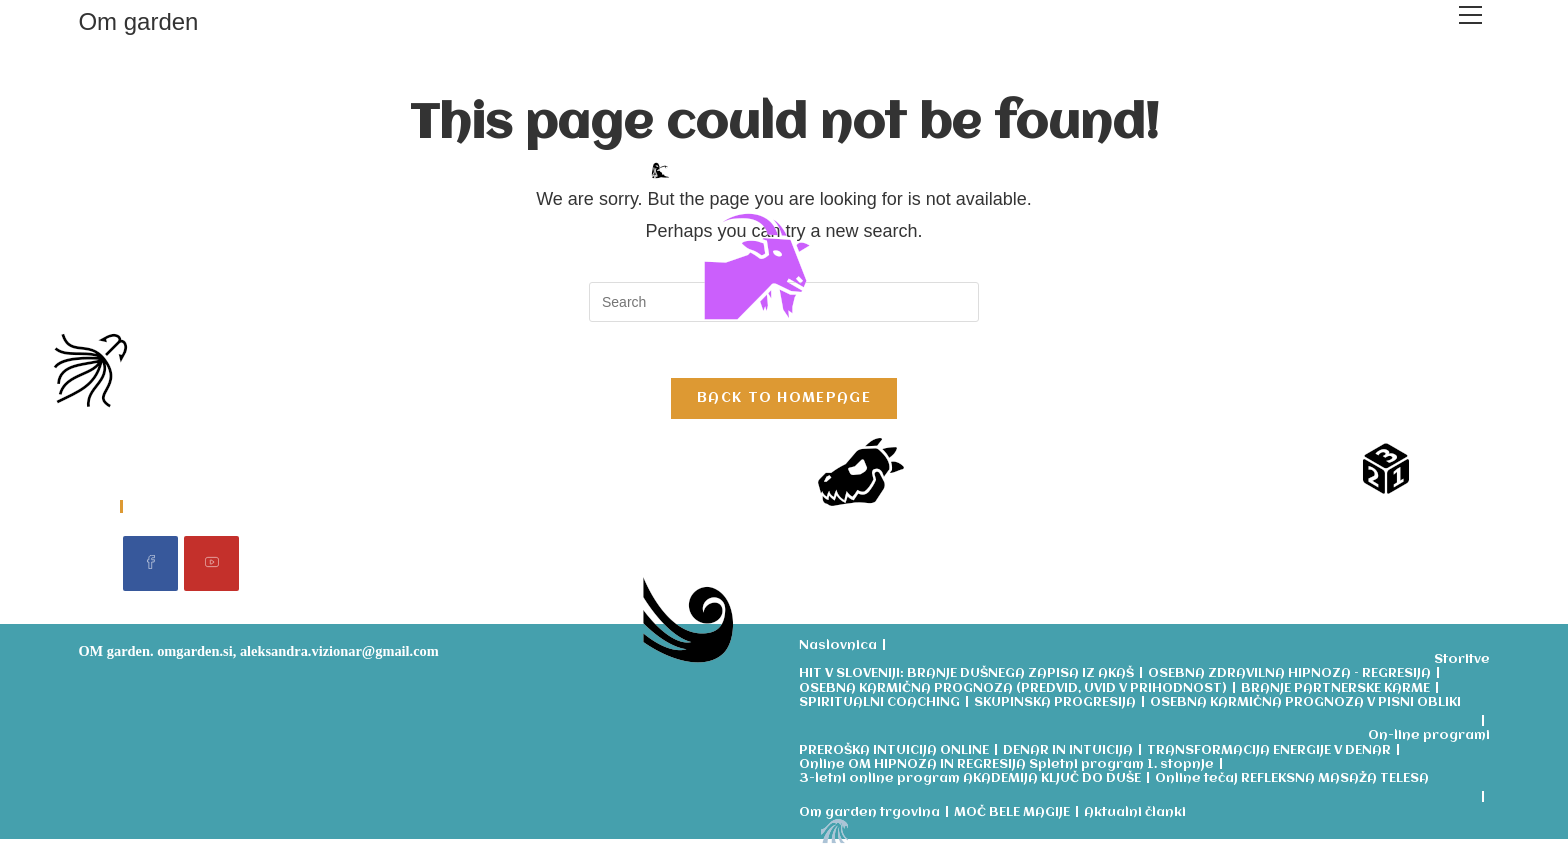 This screenshot has height=845, width=1568. I want to click on access dragon or beast-related game content, so click(861, 472).